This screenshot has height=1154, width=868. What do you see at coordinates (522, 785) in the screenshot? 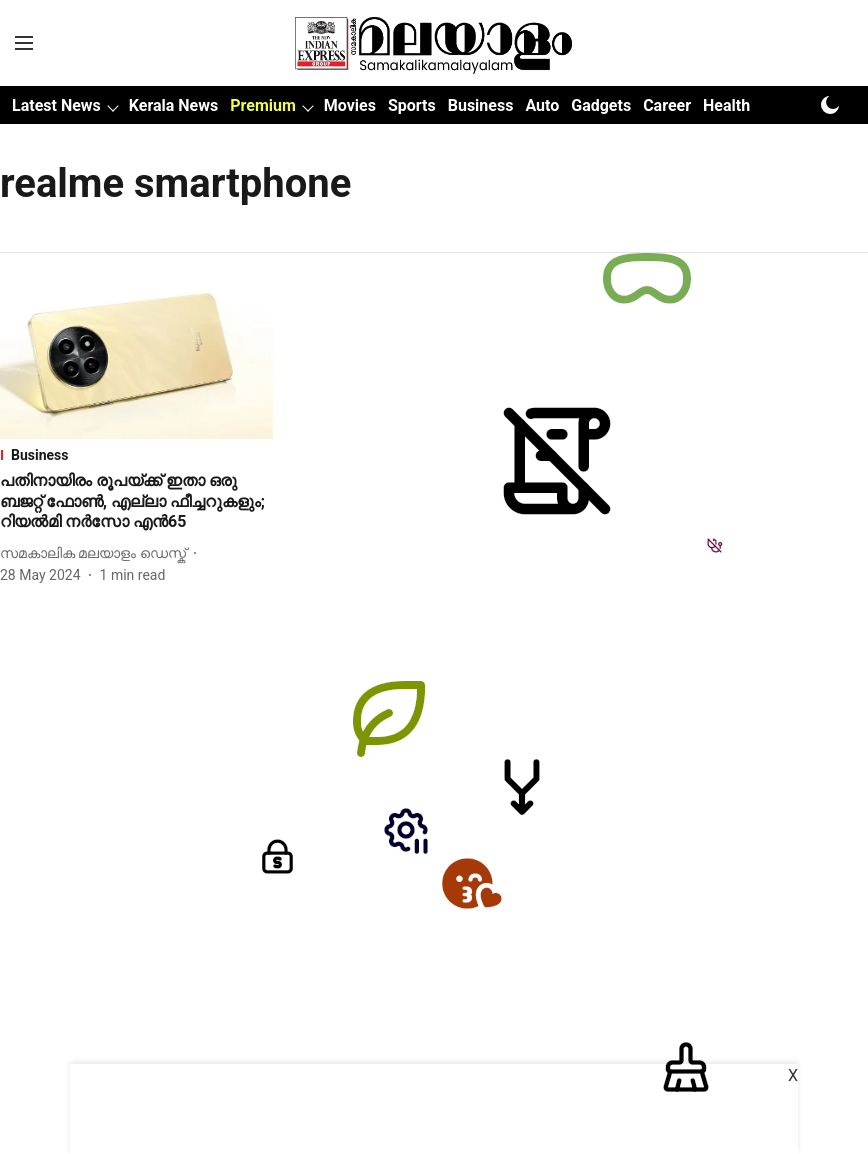
I see `merge branches or items together` at bounding box center [522, 785].